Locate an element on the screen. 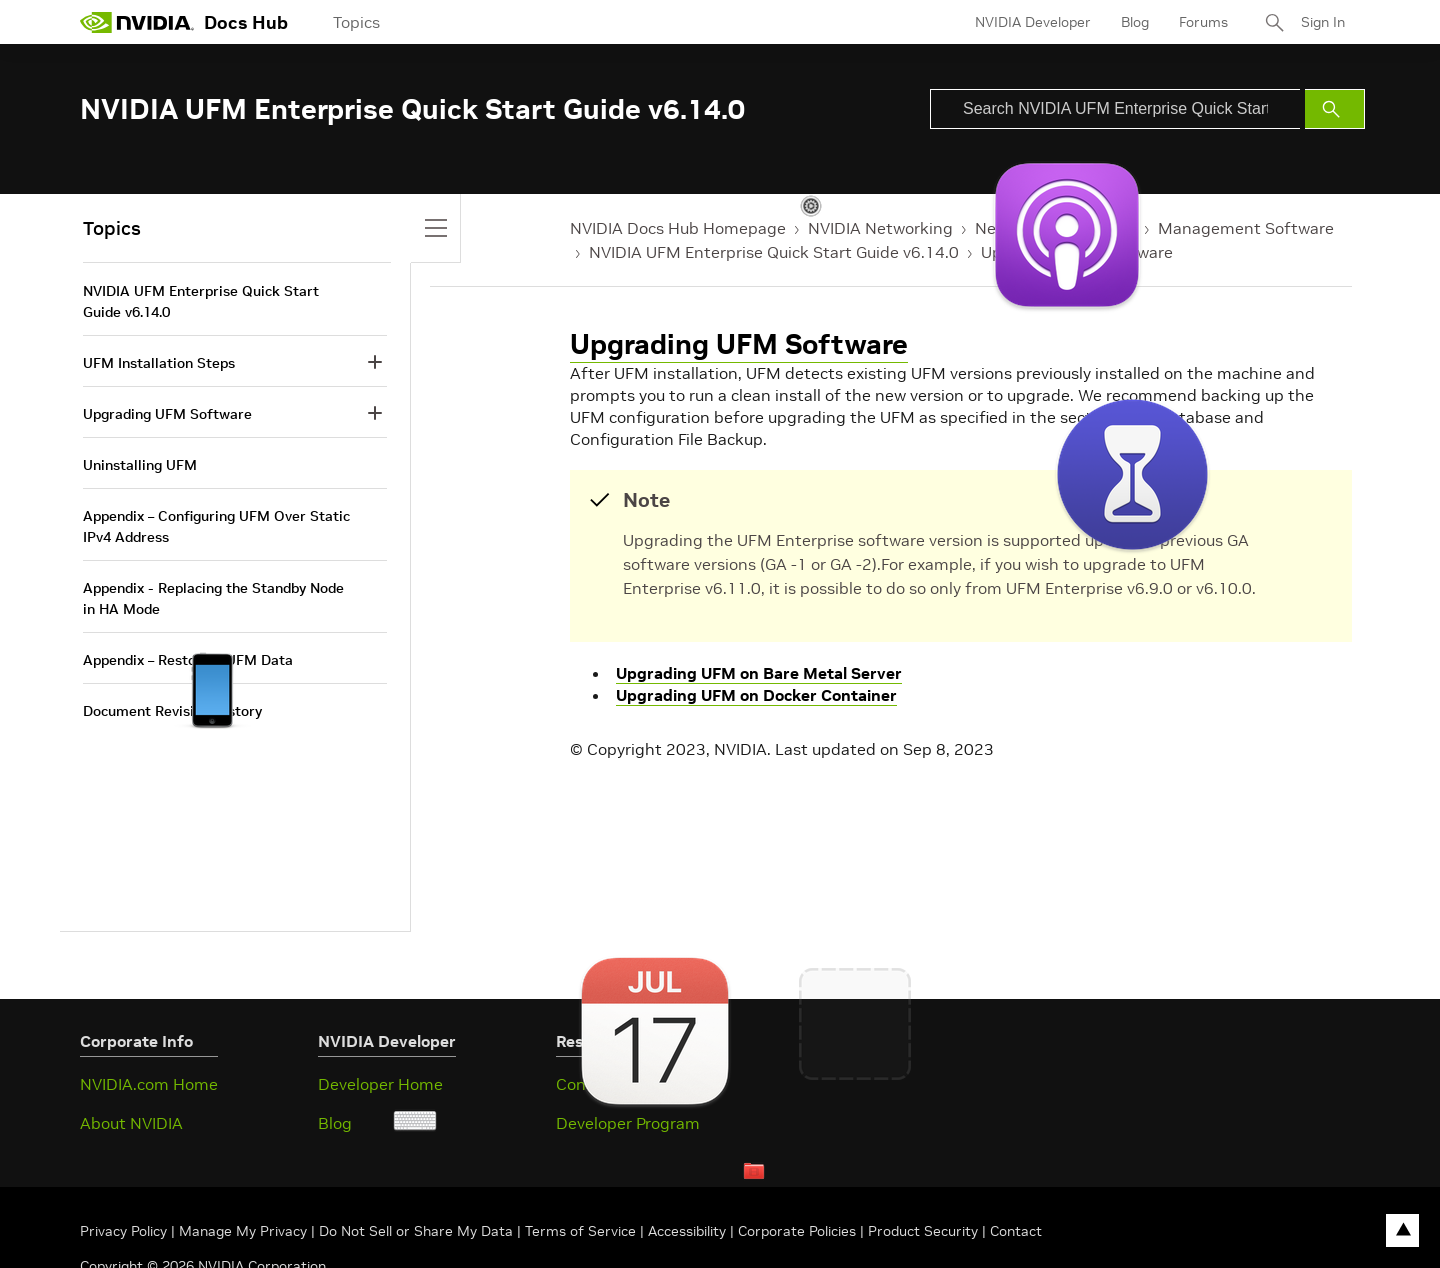 The image size is (1440, 1268). open settings or properties panel is located at coordinates (811, 206).